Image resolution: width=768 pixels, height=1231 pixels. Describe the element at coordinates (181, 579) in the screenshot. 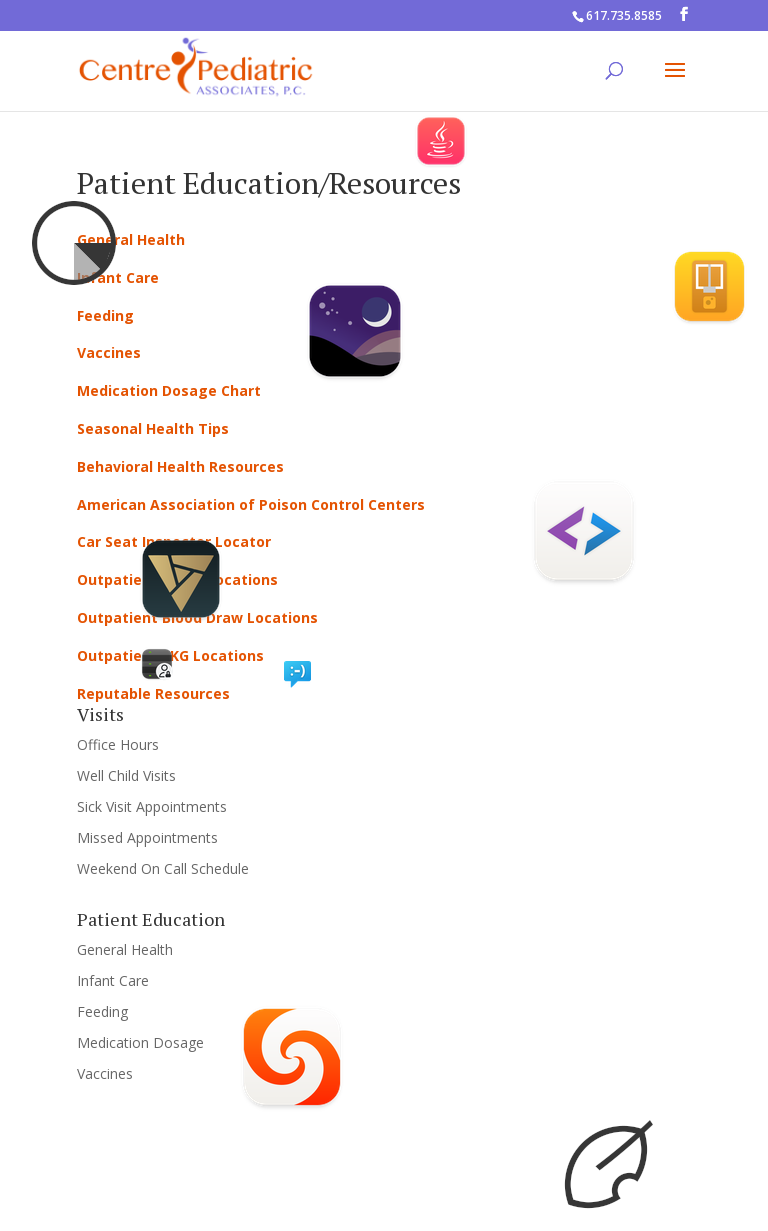

I see `open the Artifact app` at that location.